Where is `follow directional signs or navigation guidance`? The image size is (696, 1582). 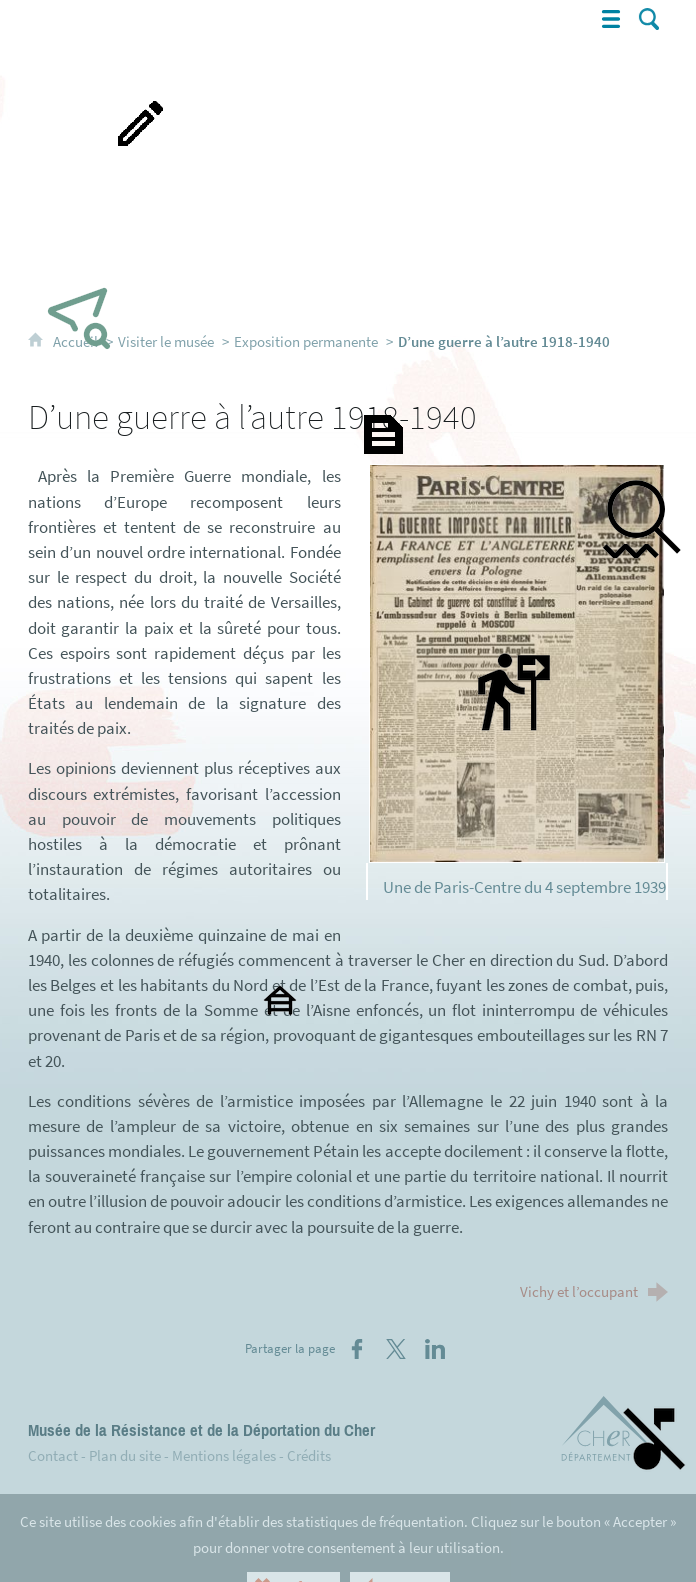 follow directional signs or navigation guidance is located at coordinates (514, 691).